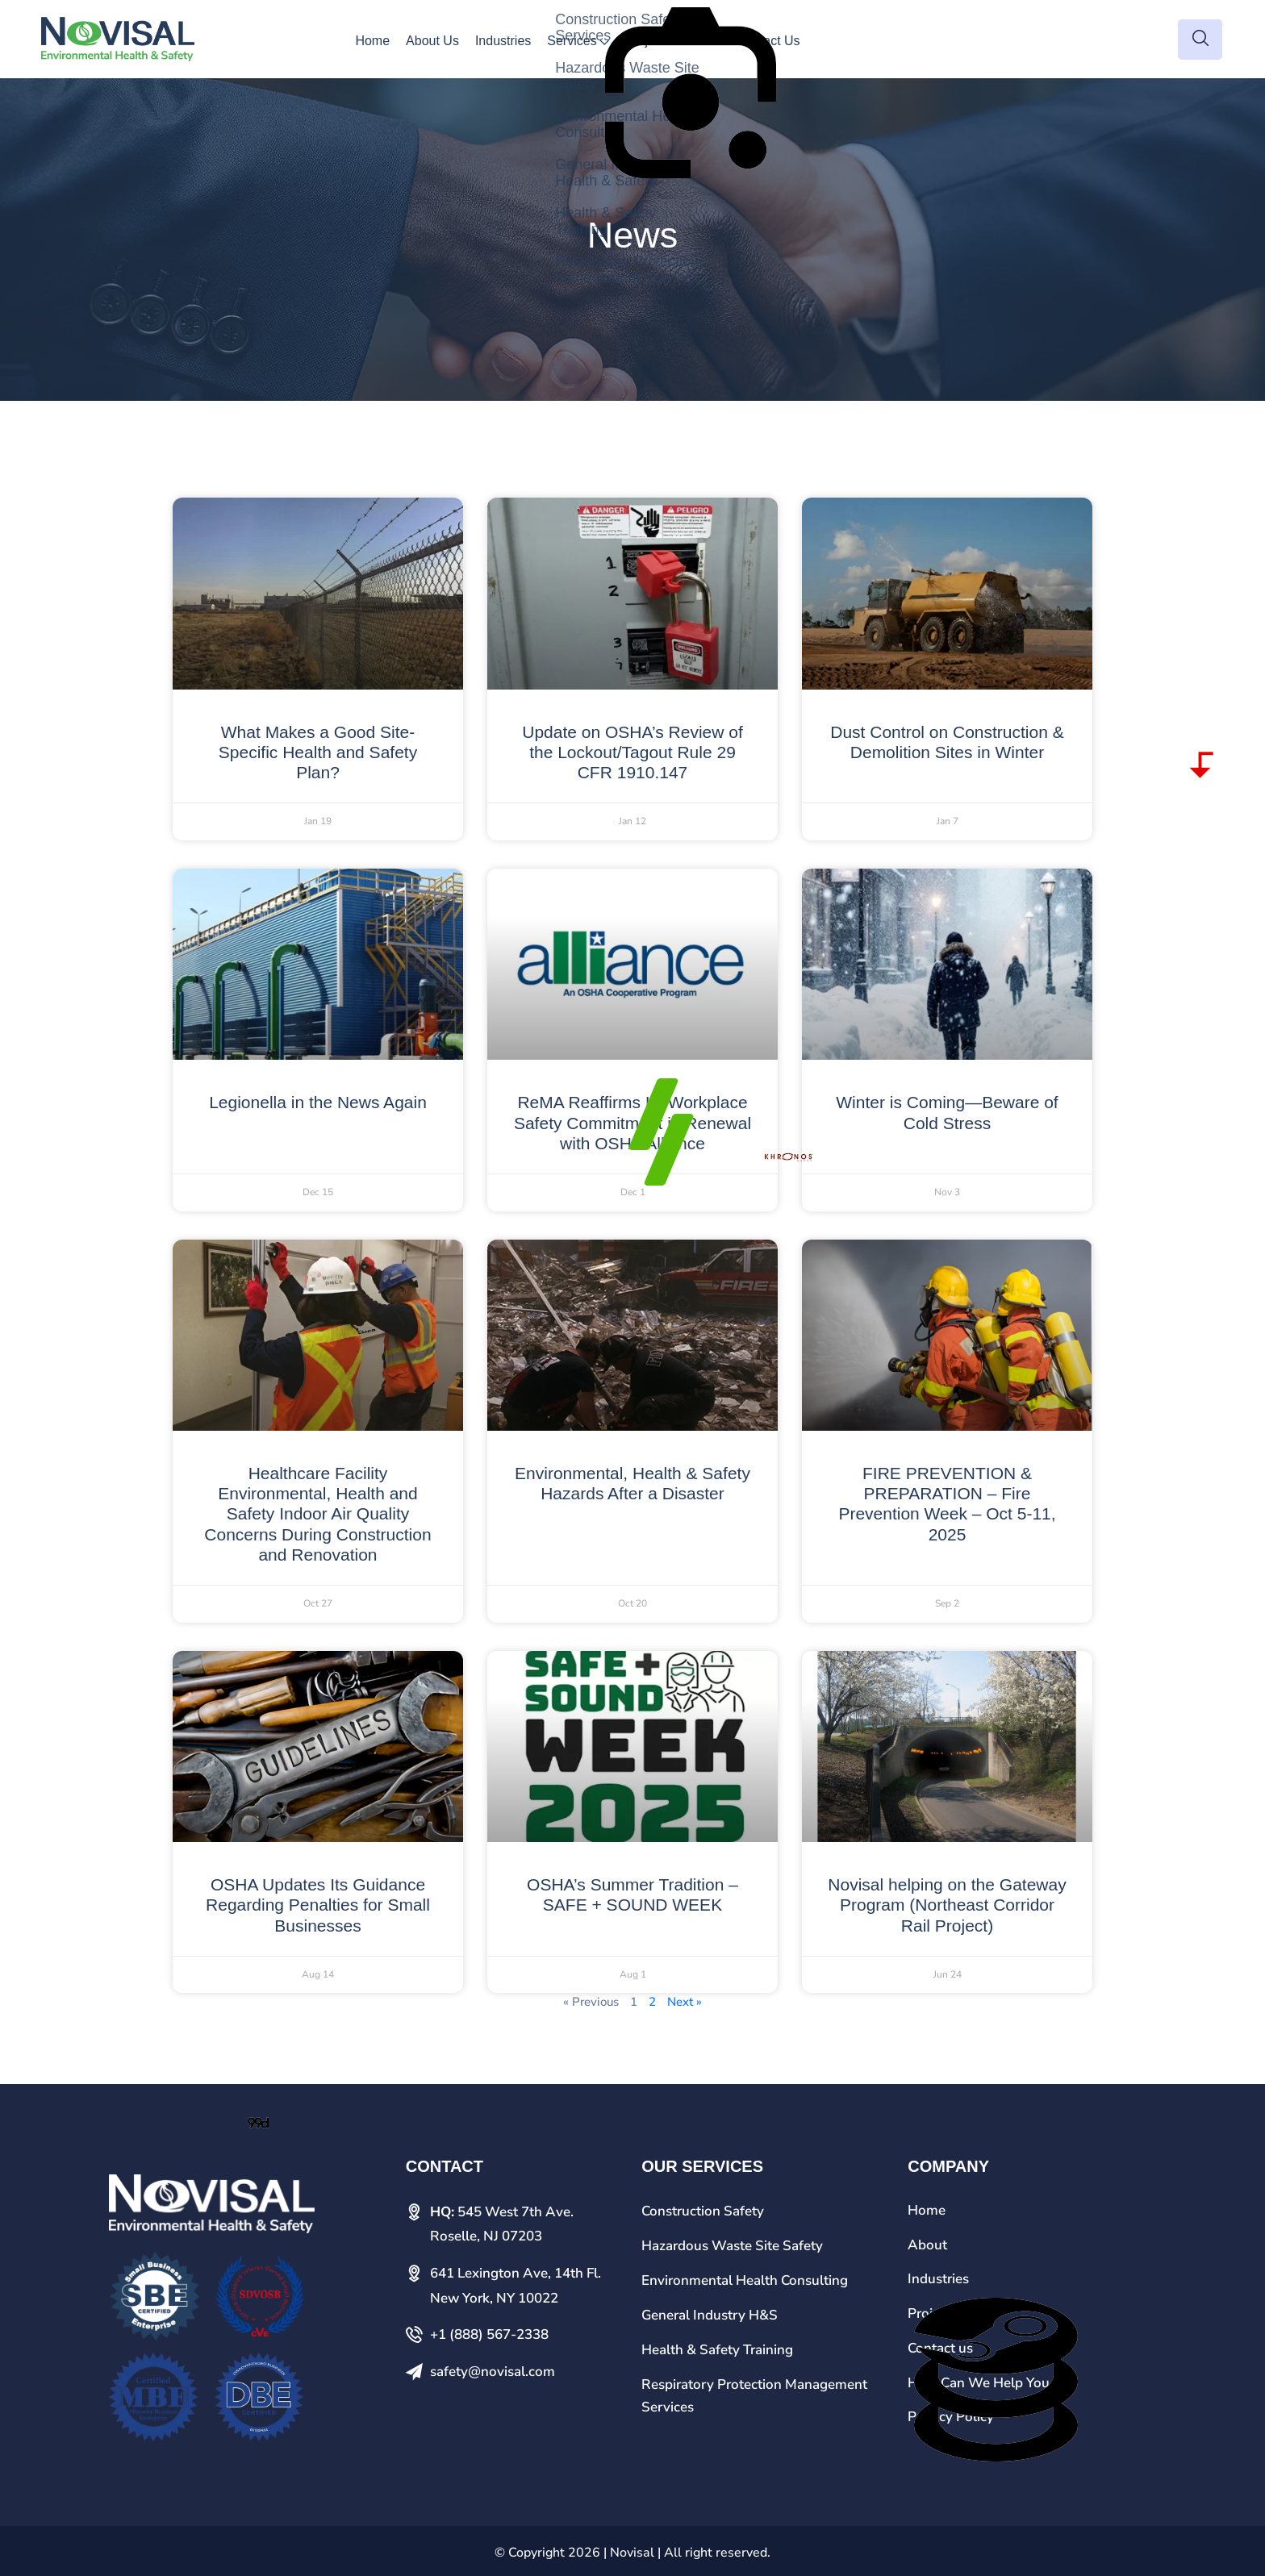 The image size is (1265, 2576). Describe the element at coordinates (661, 1132) in the screenshot. I see `open Winamp media player` at that location.